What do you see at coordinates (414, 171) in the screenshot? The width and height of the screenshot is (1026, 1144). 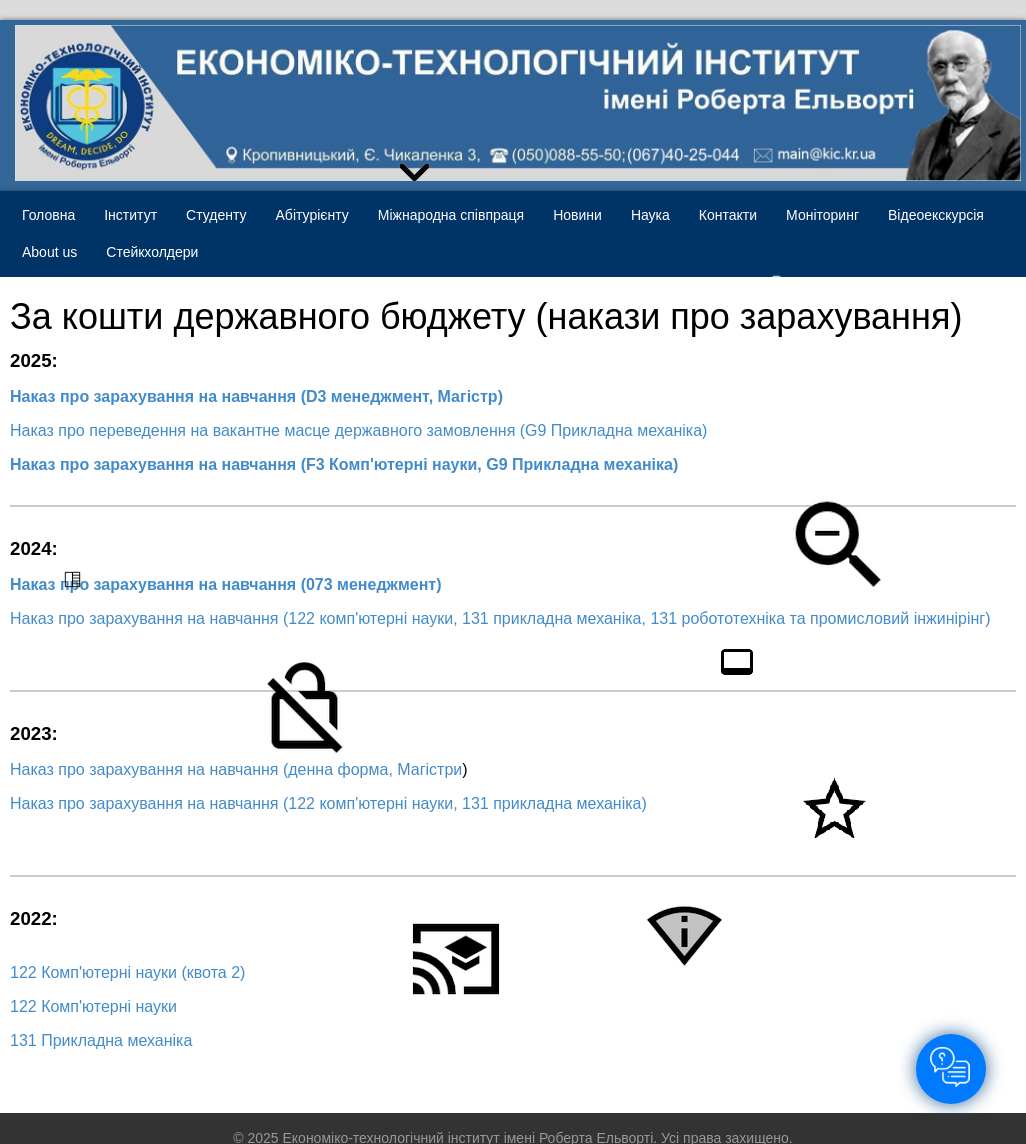 I see `expand a collapsed section or dropdown menu` at bounding box center [414, 171].